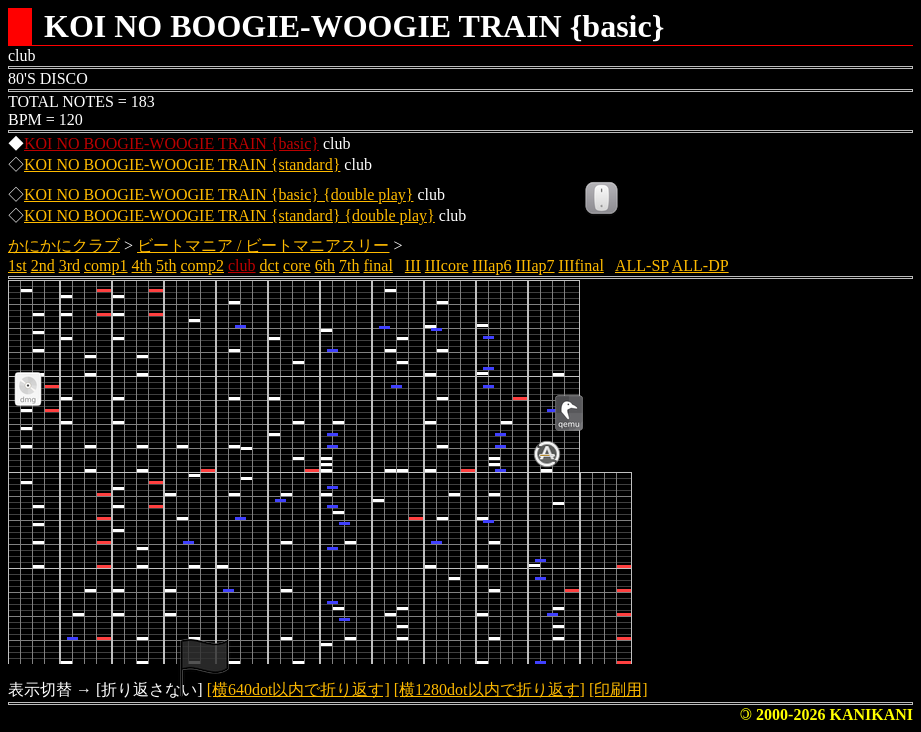 The width and height of the screenshot is (921, 732). Describe the element at coordinates (28, 389) in the screenshot. I see `apple disk image file (.dmg)` at that location.